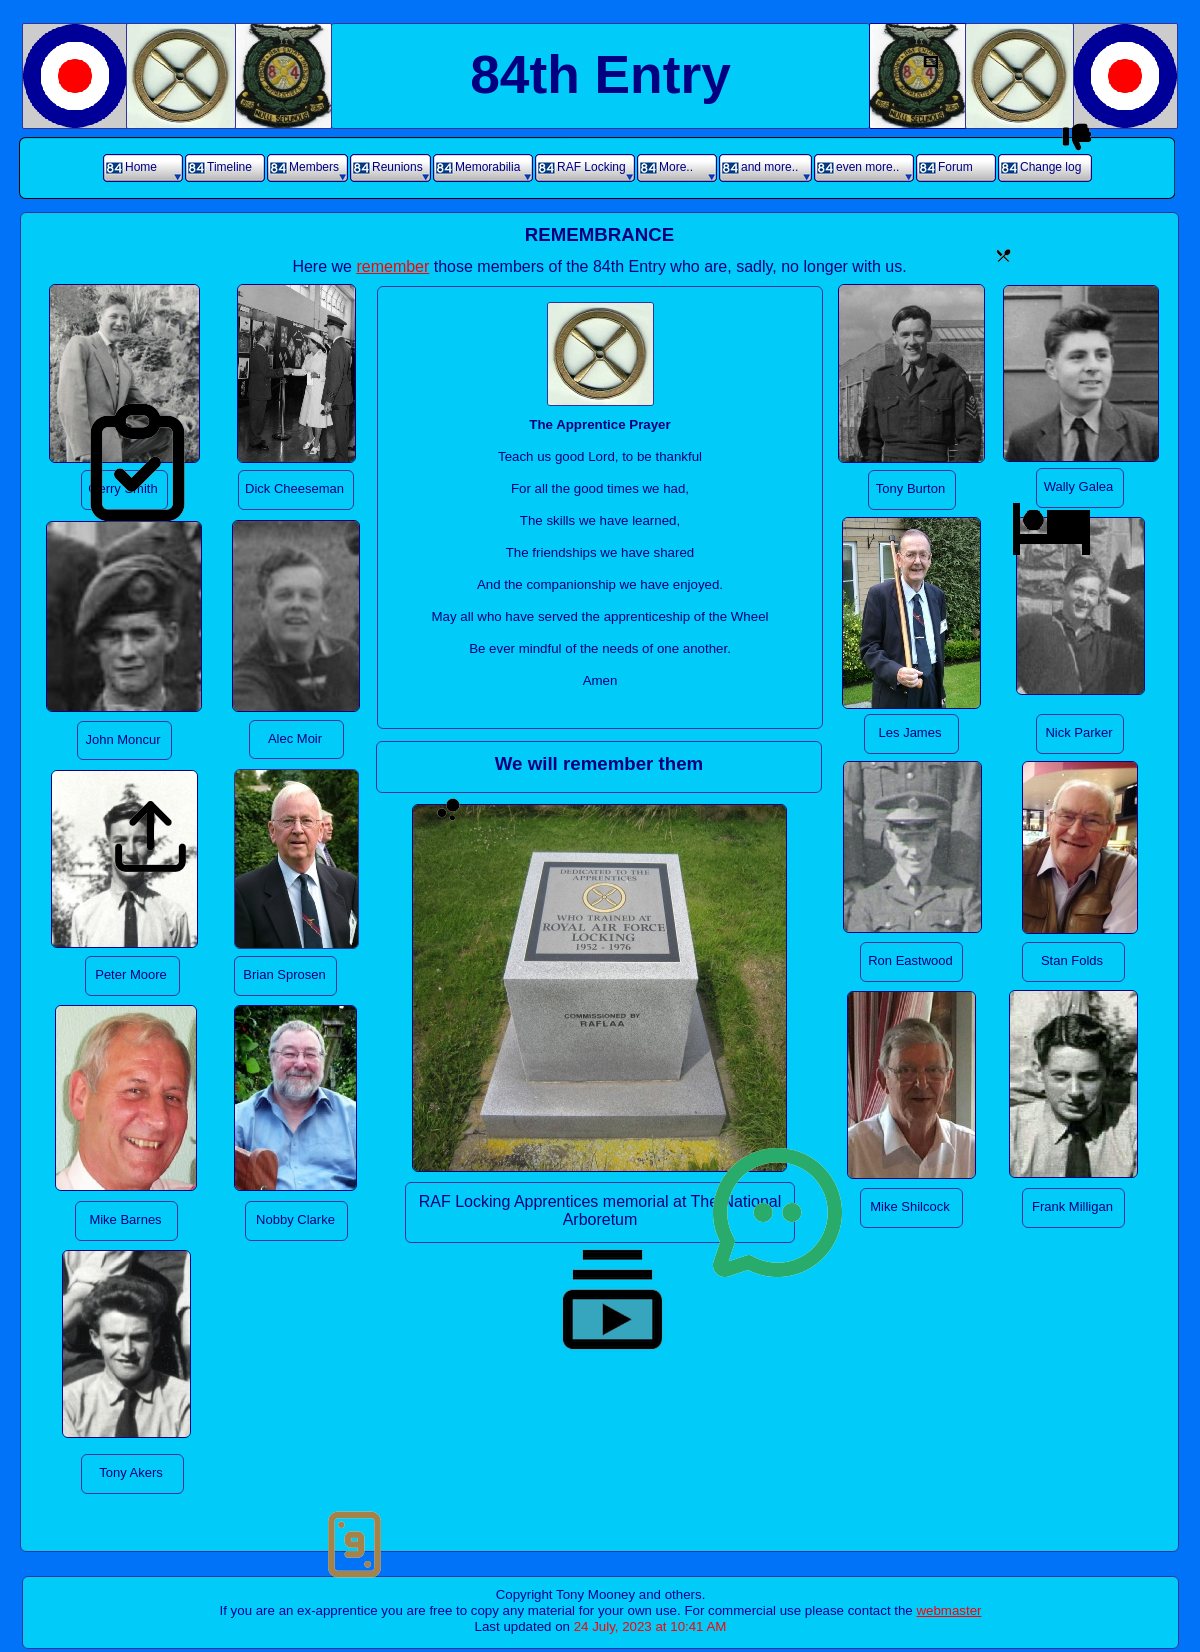 The image size is (1200, 1652). Describe the element at coordinates (448, 809) in the screenshot. I see `view bubble chart visualization` at that location.